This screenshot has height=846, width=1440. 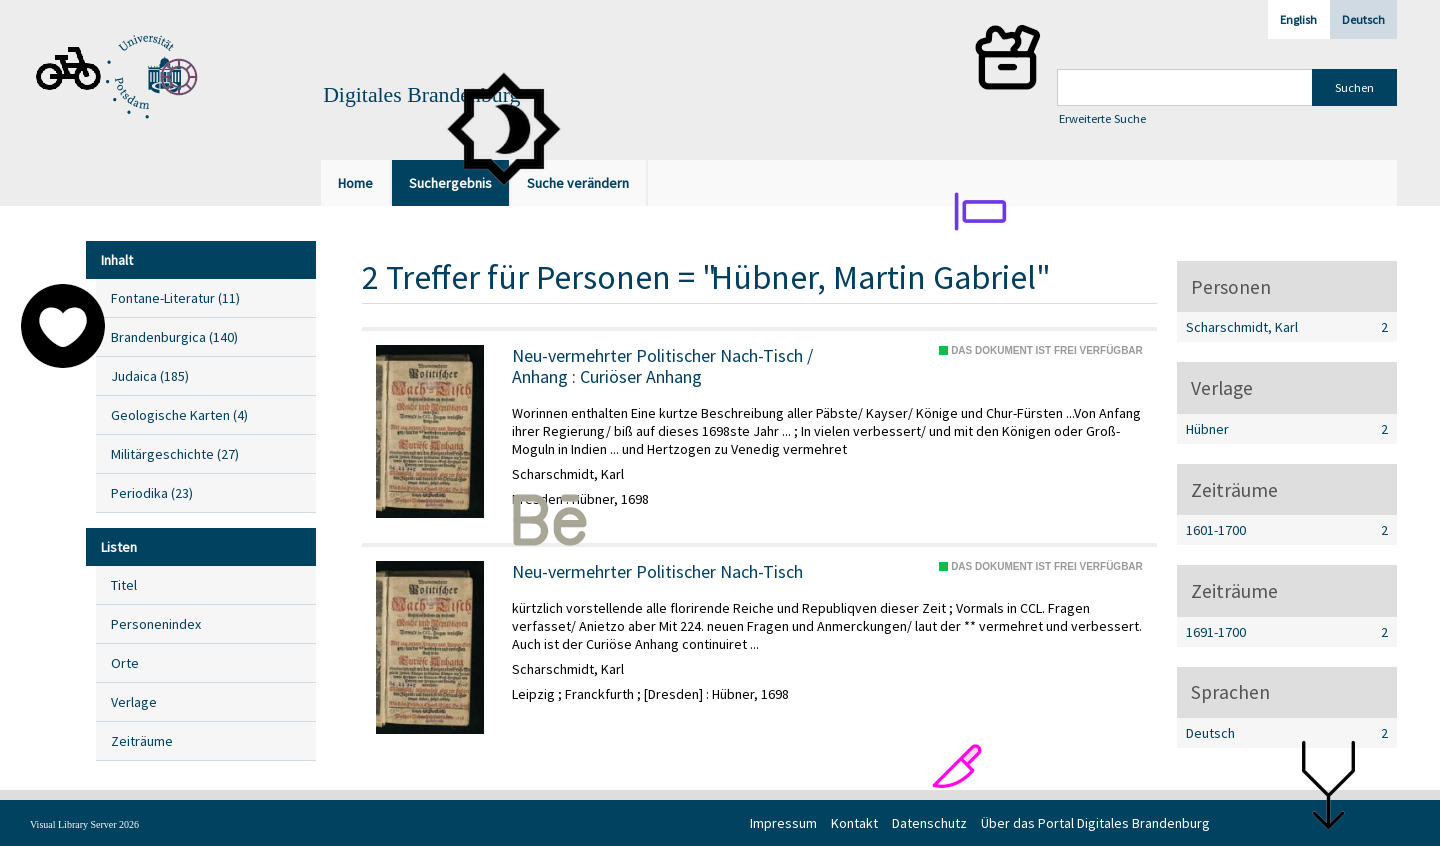 What do you see at coordinates (957, 767) in the screenshot?
I see `kitchen or cooking tools category` at bounding box center [957, 767].